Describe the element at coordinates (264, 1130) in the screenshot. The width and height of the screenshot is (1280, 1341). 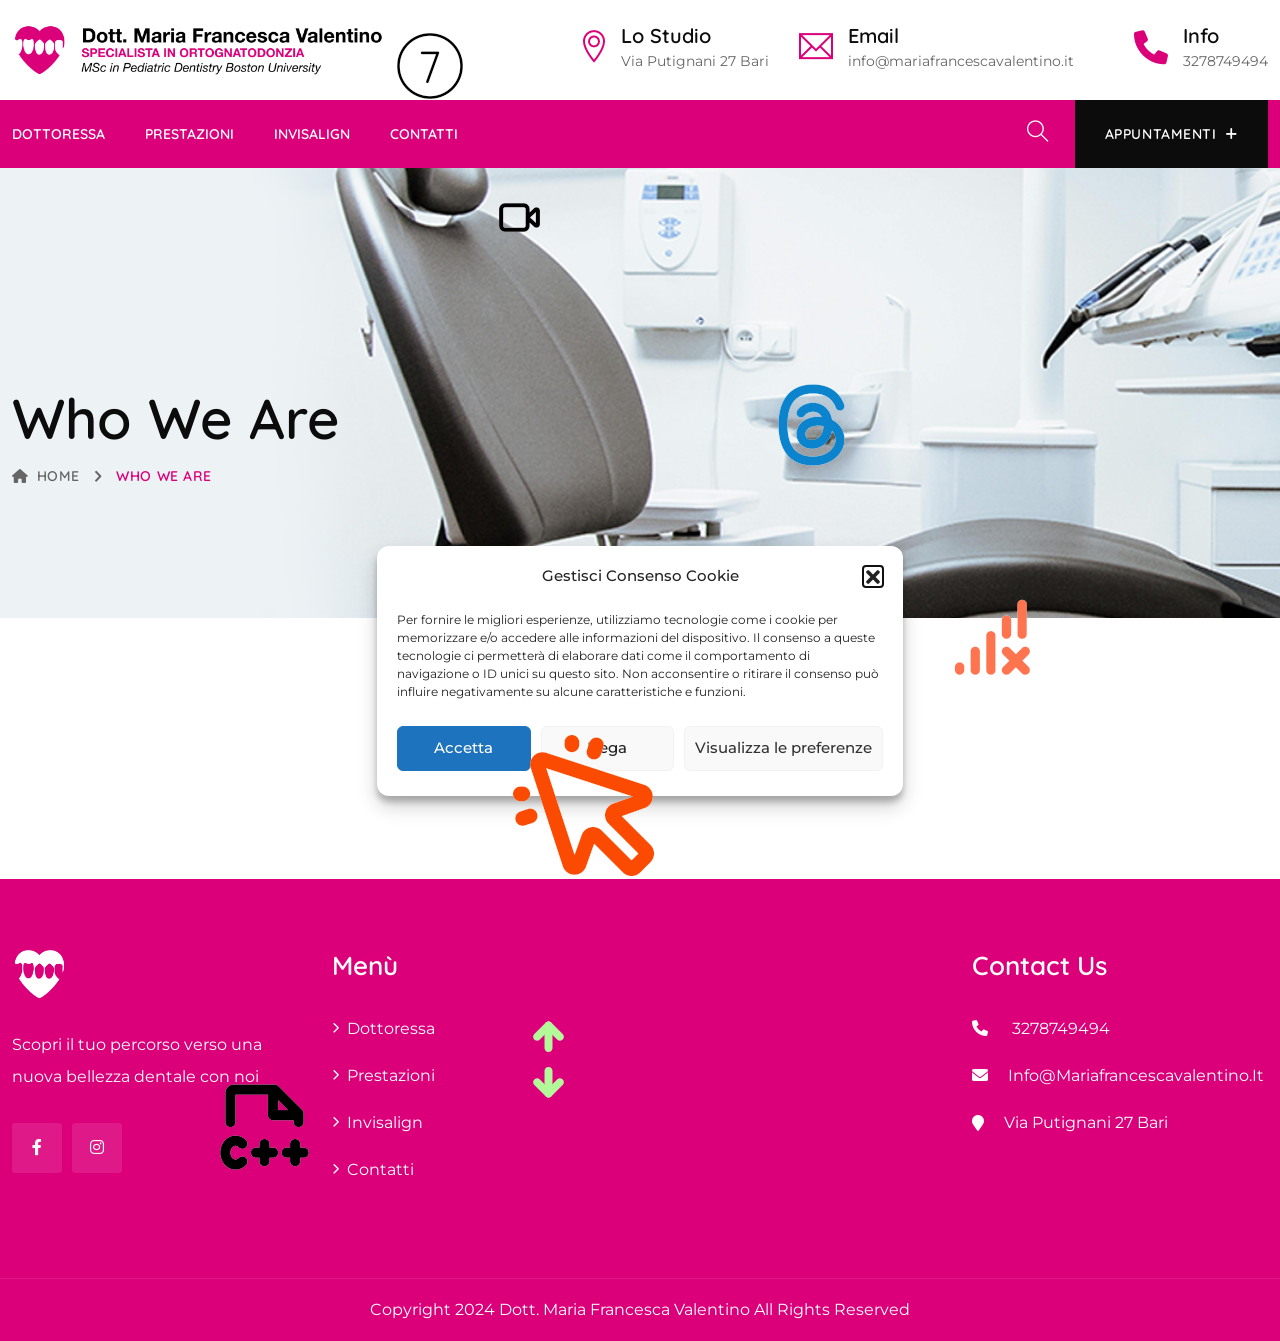
I see `a C++ source code file` at that location.